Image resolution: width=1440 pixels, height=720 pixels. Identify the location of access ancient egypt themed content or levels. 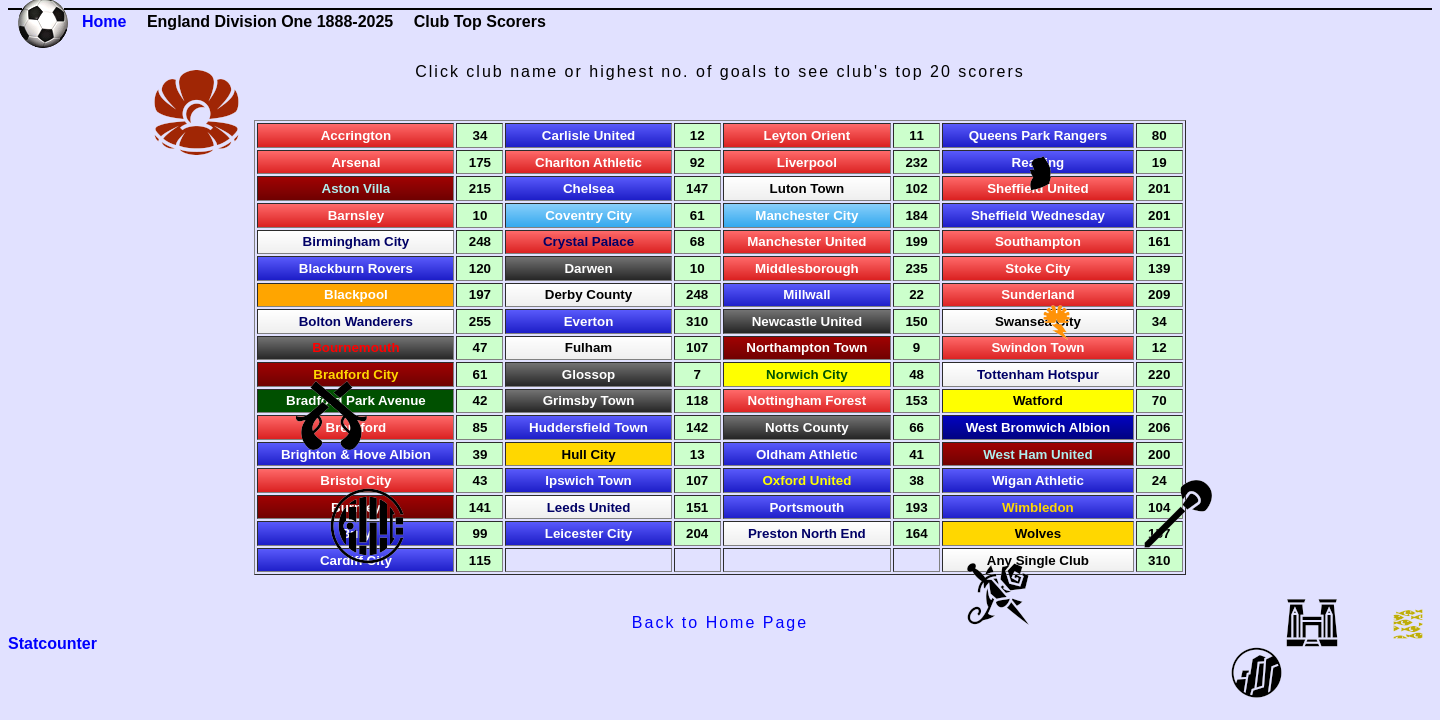
(1312, 621).